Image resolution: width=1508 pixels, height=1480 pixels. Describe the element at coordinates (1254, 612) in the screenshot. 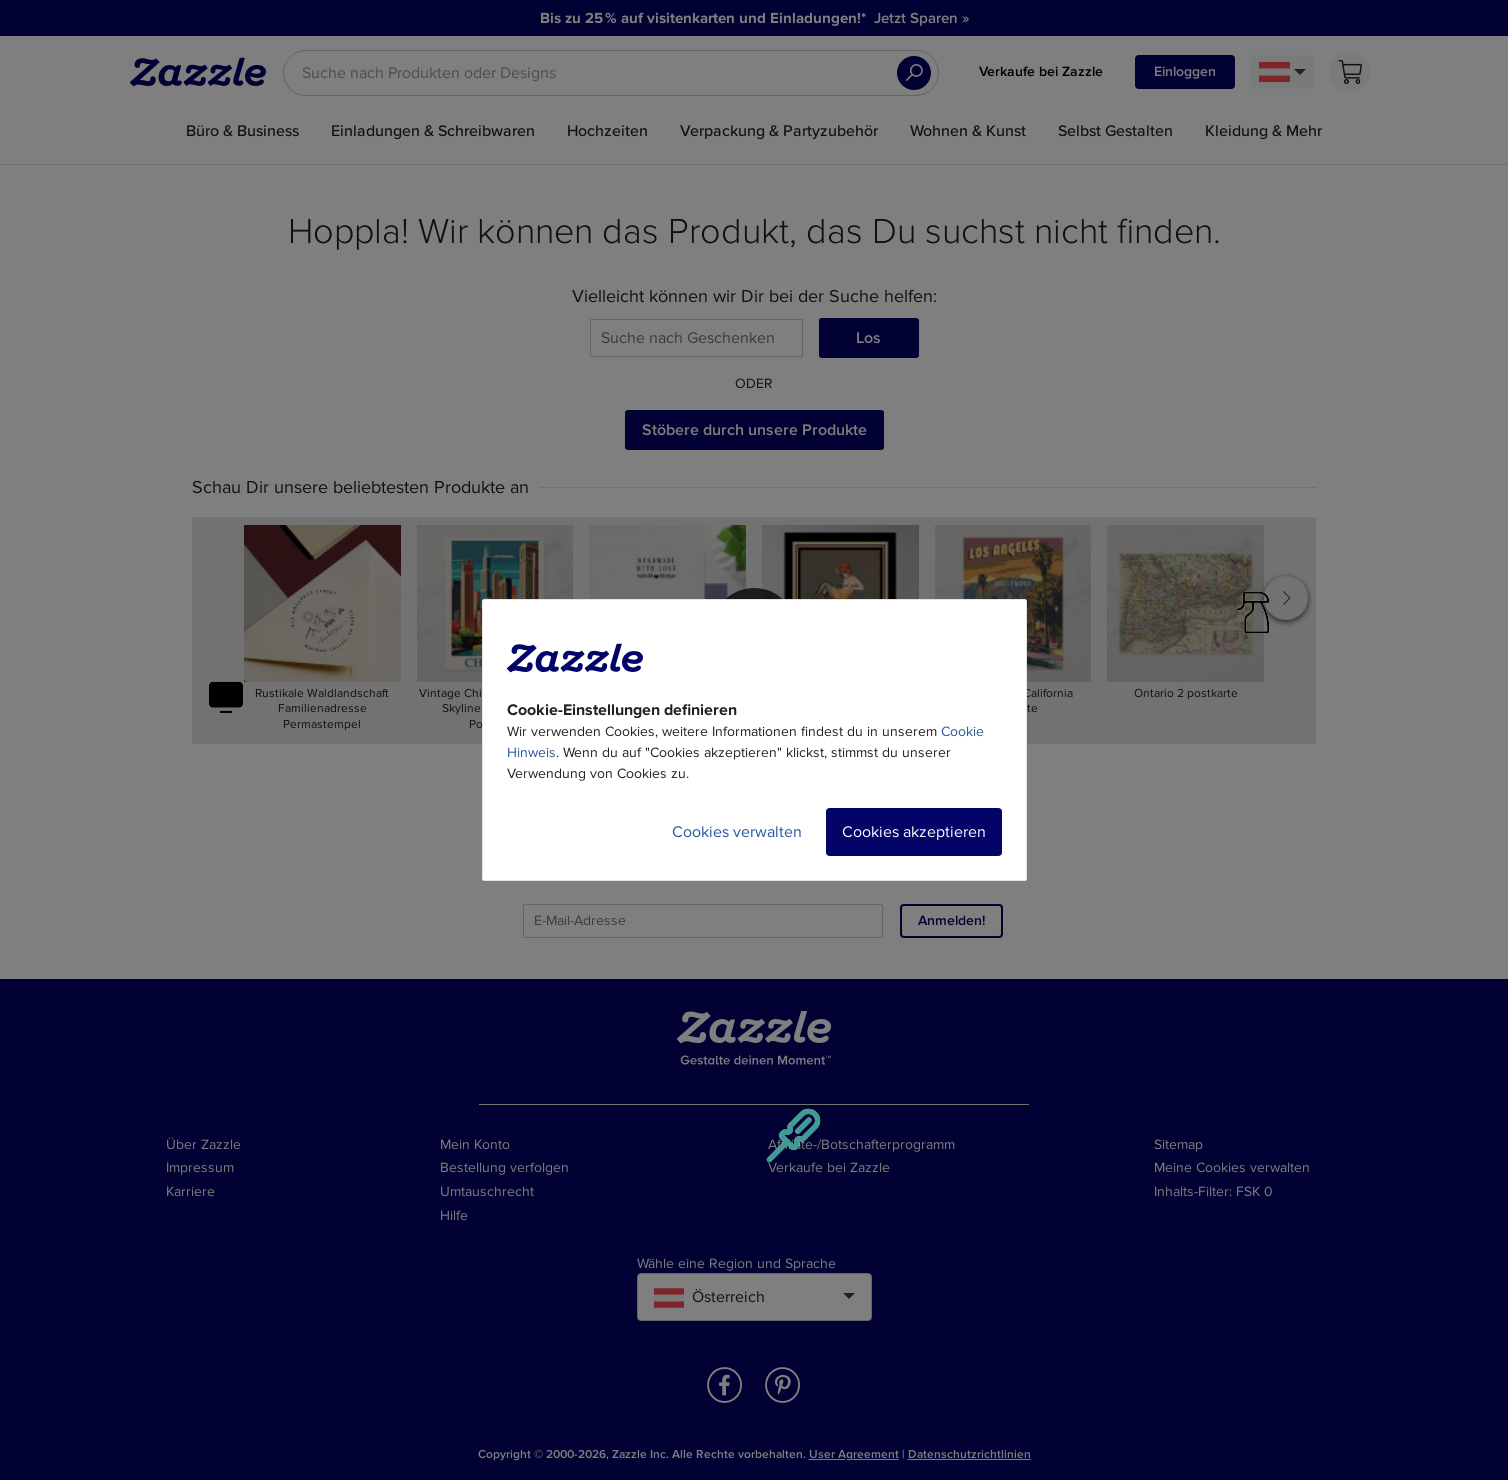

I see `access cleaning or maintenance tools` at that location.